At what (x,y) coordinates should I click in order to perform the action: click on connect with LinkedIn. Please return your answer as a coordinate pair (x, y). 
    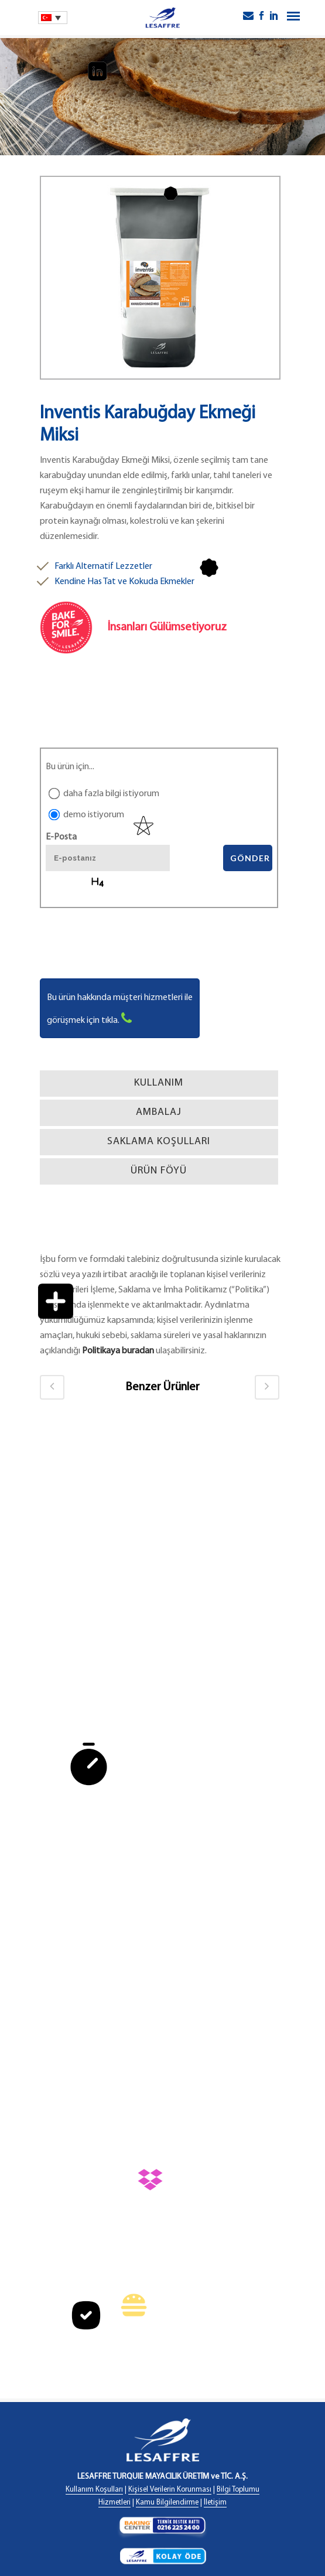
    Looking at the image, I should click on (97, 71).